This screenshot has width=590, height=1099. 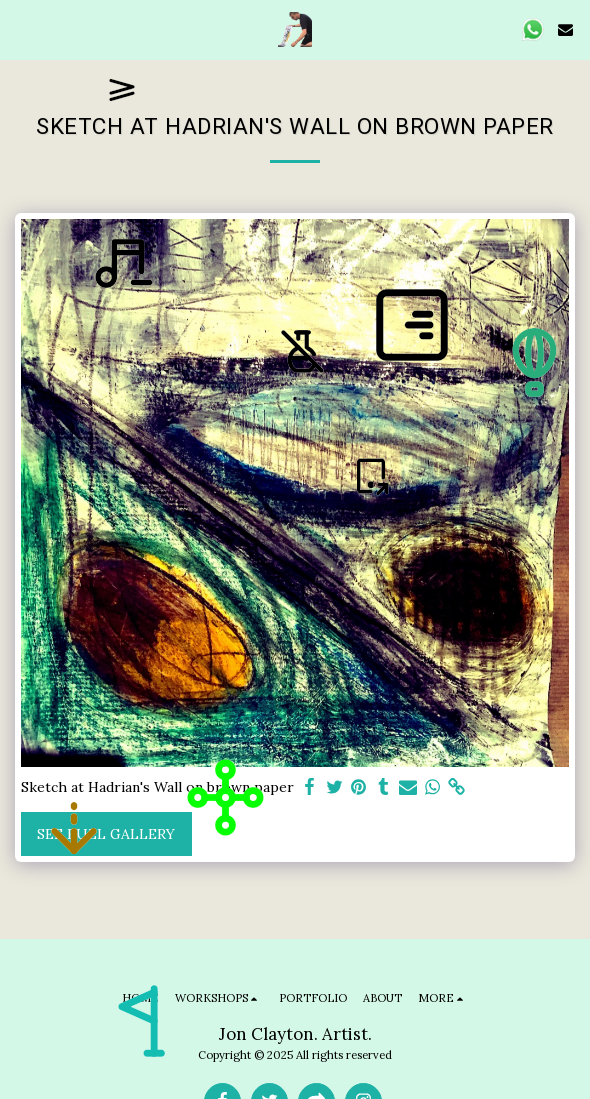 I want to click on mark or flag an important item, so click(x=147, y=1021).